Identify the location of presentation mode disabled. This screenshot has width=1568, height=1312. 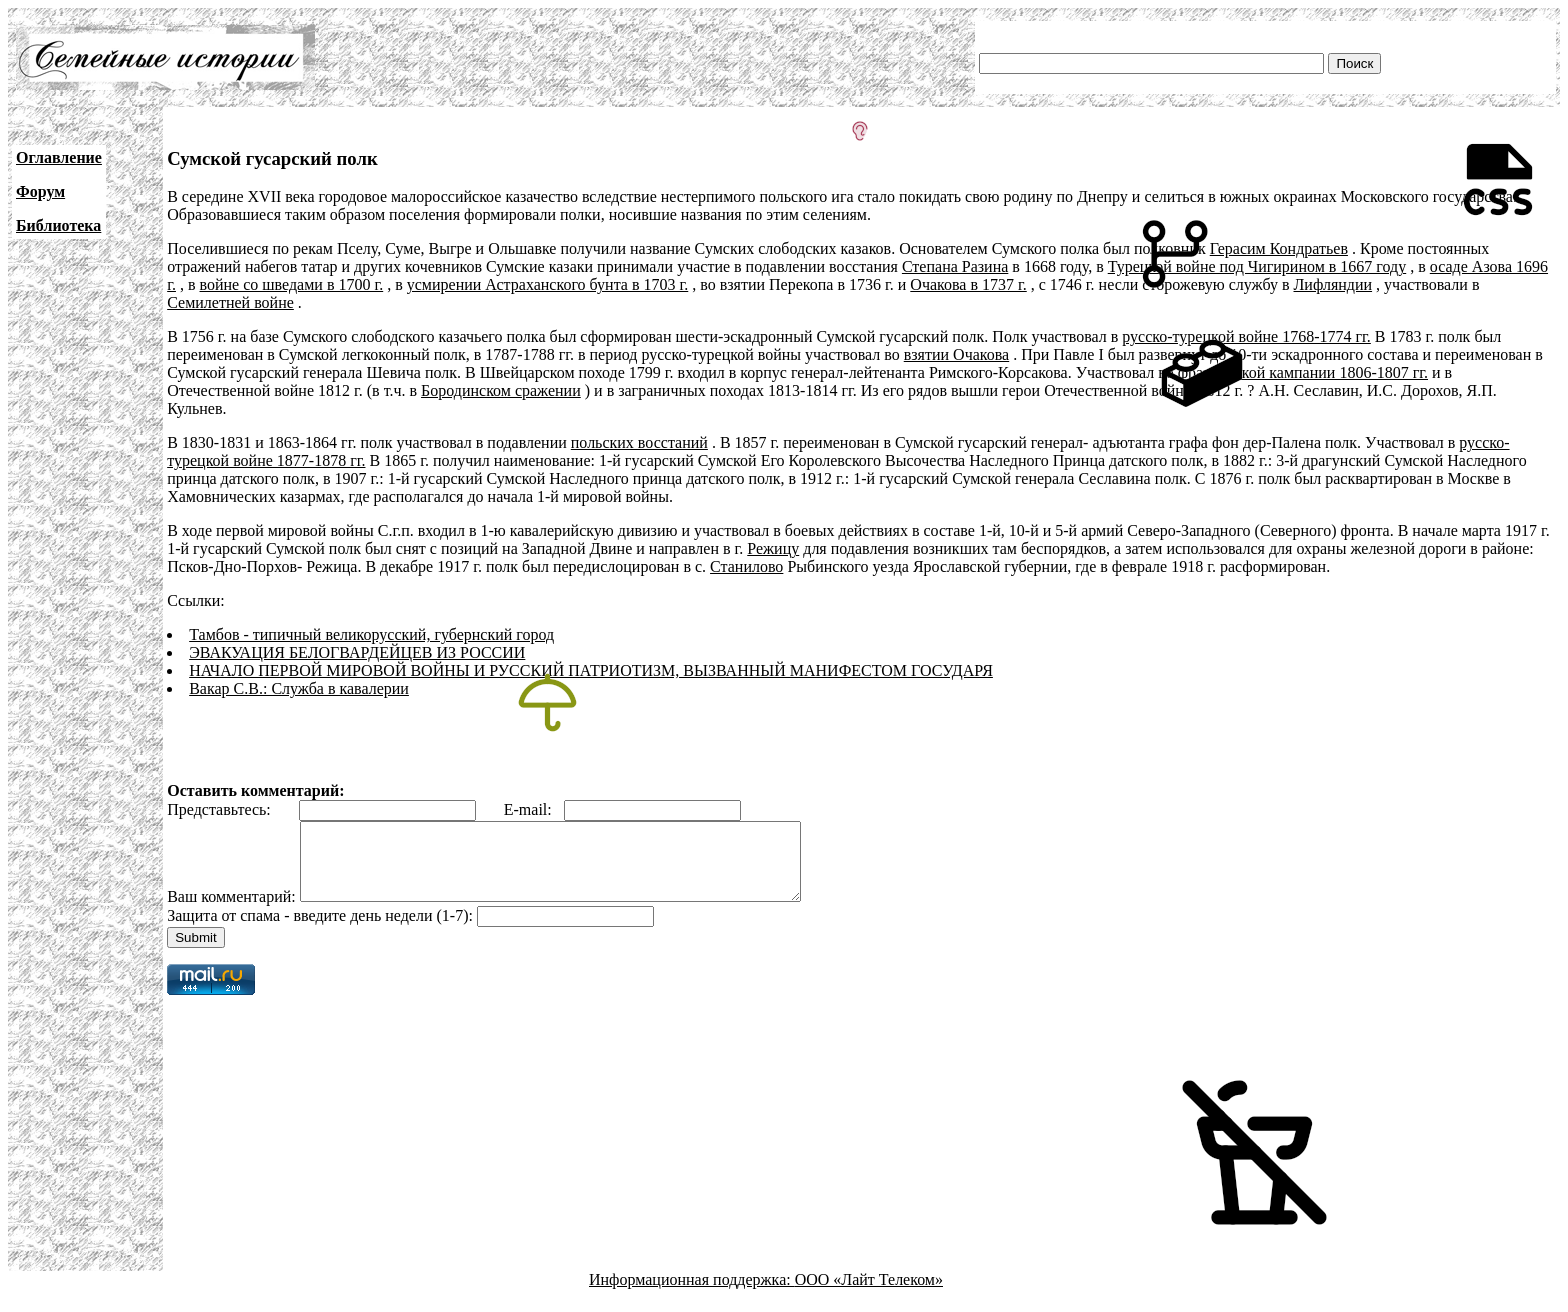
(1254, 1152).